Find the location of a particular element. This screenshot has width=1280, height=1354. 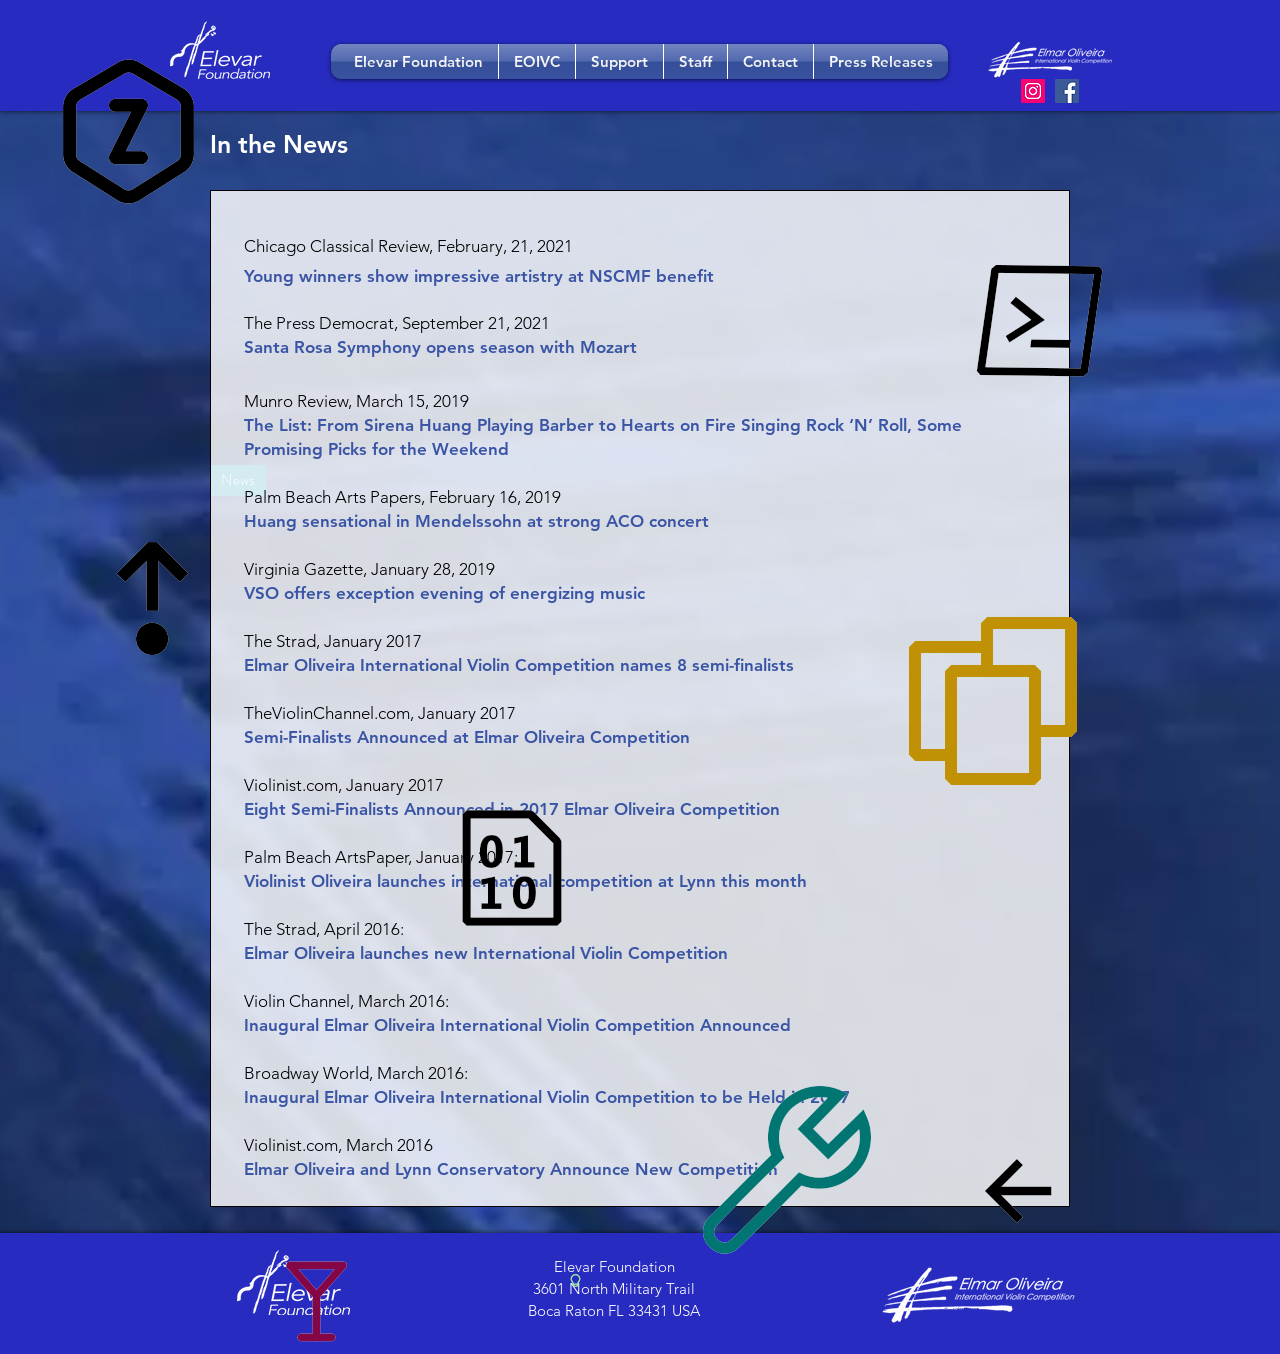

open powershell terminal is located at coordinates (1039, 320).